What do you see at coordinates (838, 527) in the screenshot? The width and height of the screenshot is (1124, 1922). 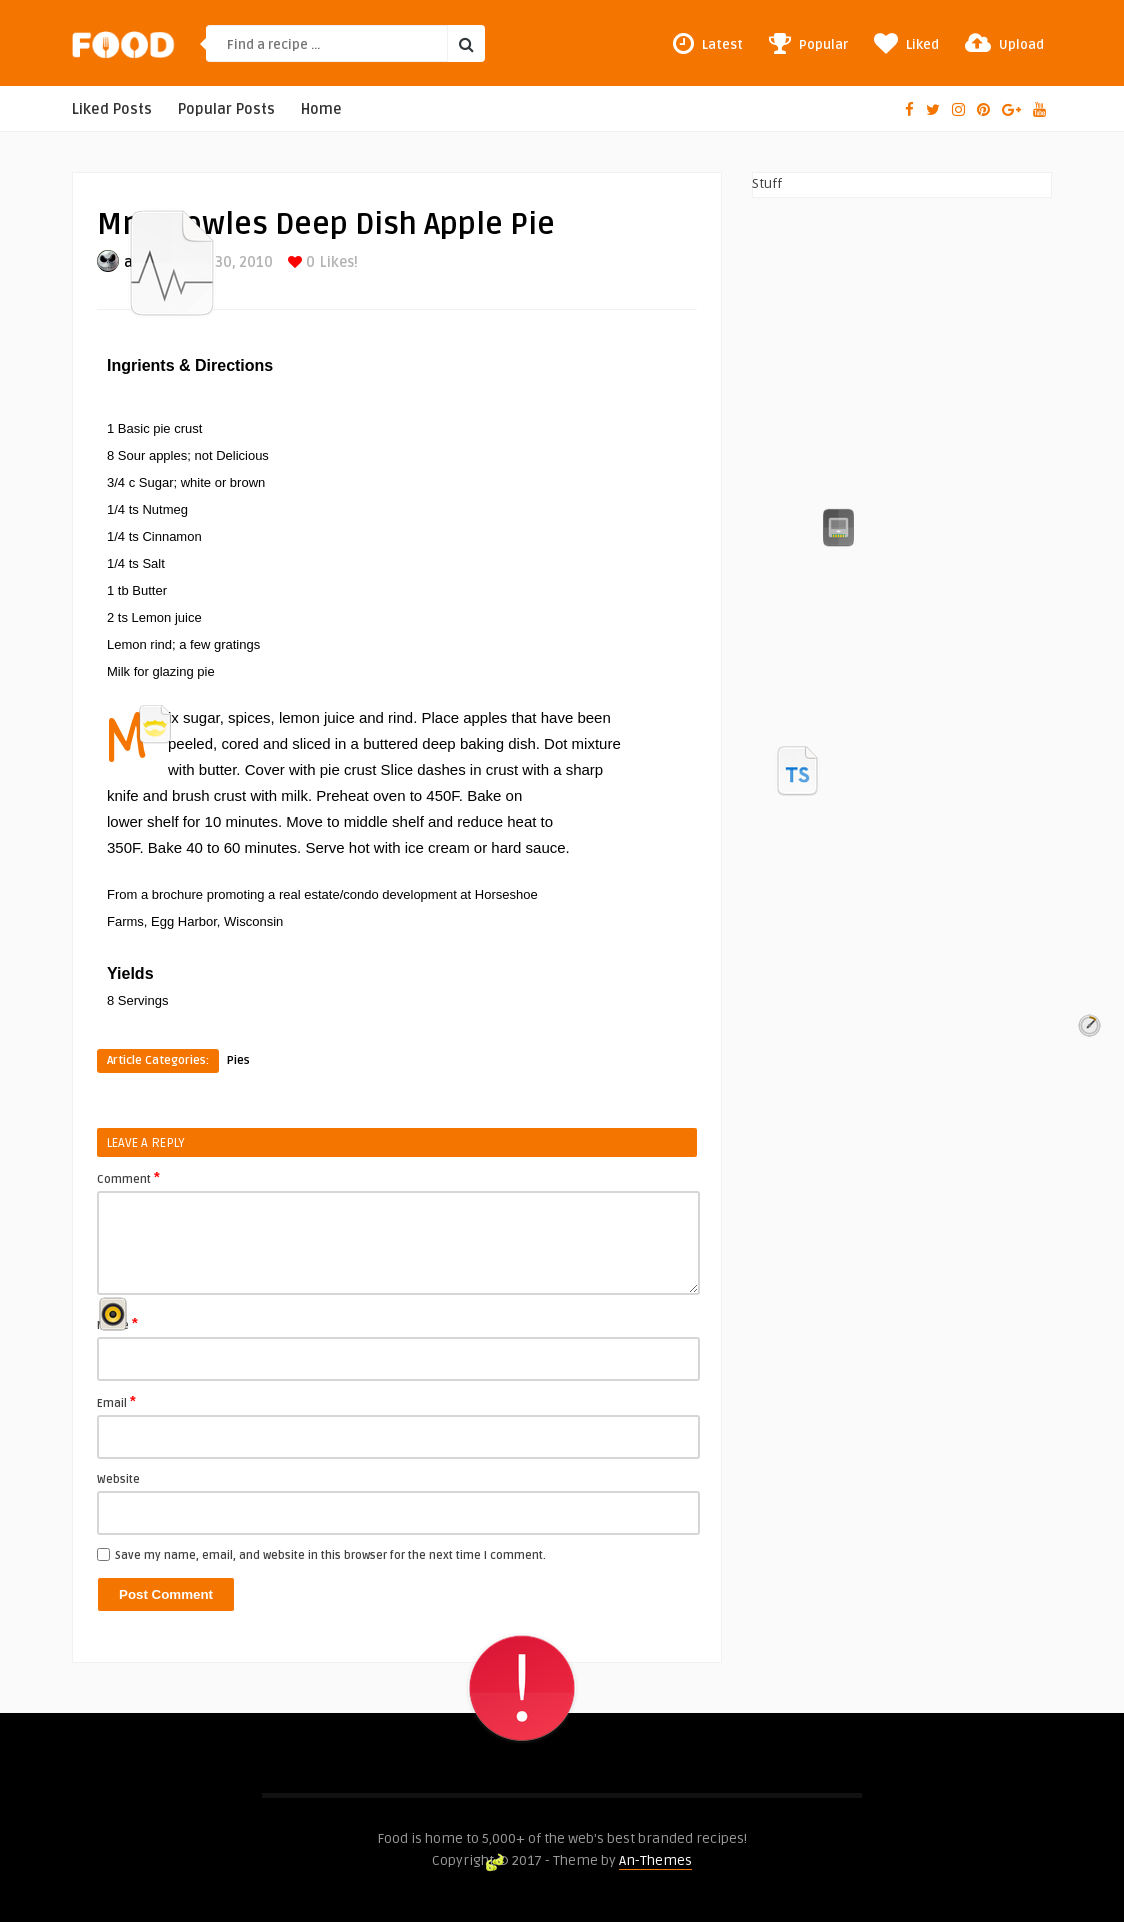 I see `a ROM file or cartridge-based game image` at bounding box center [838, 527].